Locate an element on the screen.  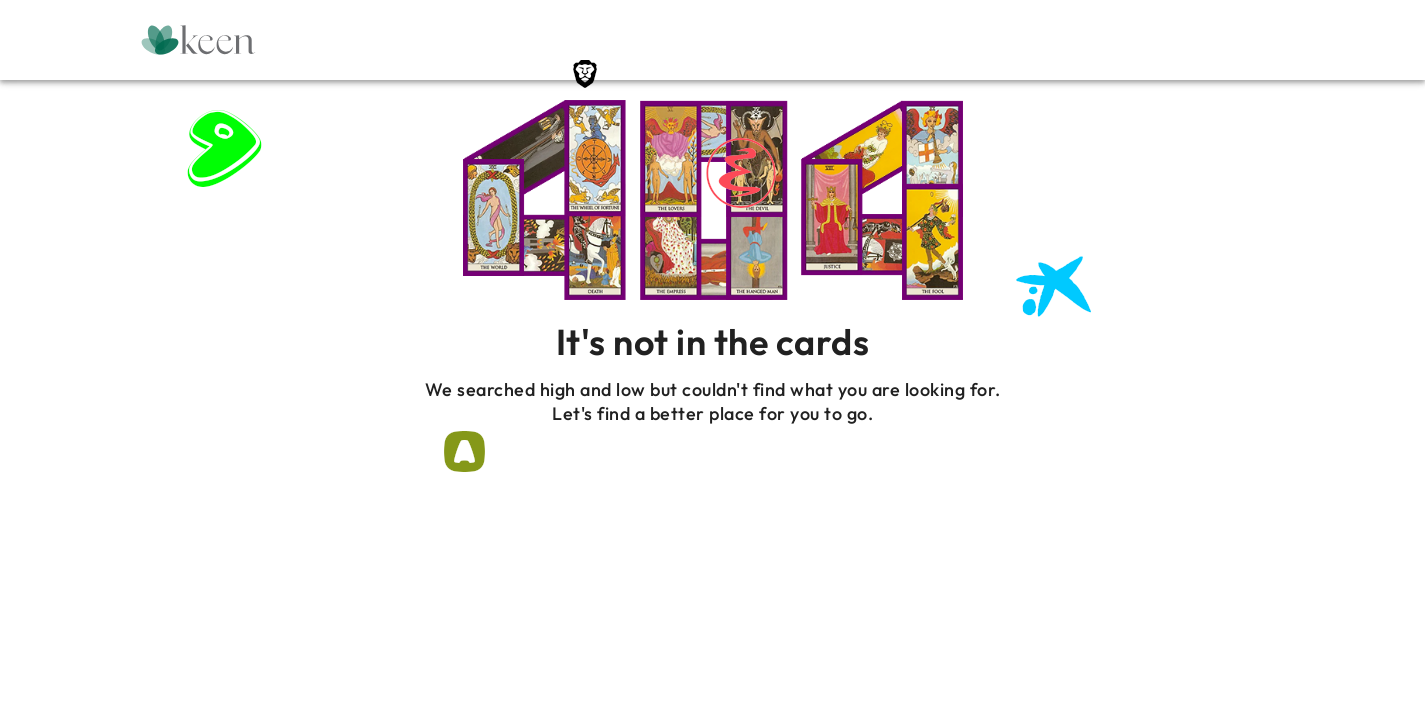
open the CaixaBank mobile banking app is located at coordinates (1053, 286).